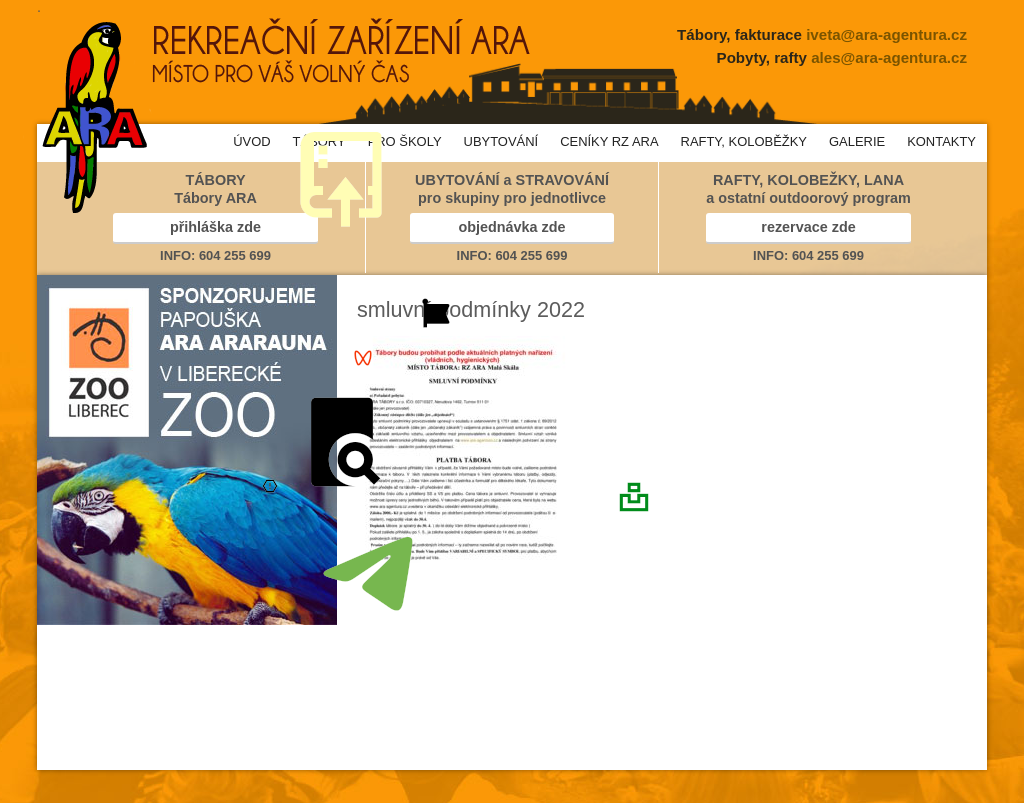  Describe the element at coordinates (270, 486) in the screenshot. I see `mark message as spam` at that location.